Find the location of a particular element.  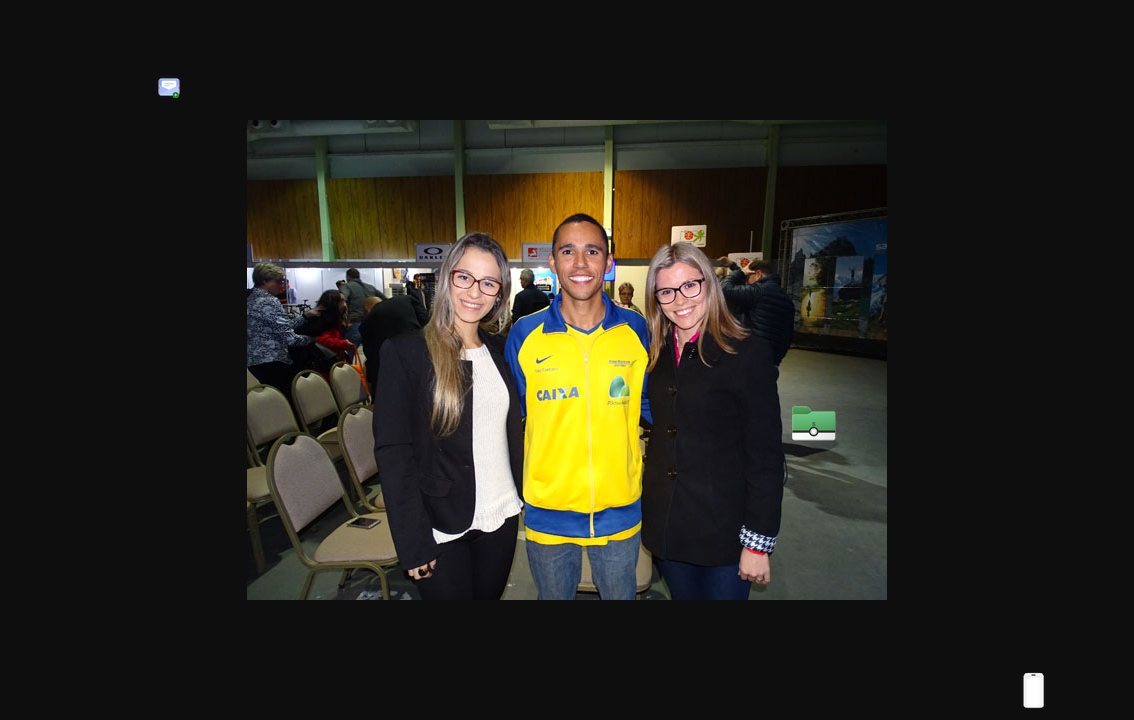

folder containing Pokémon Safari Ball themed content is located at coordinates (813, 424).